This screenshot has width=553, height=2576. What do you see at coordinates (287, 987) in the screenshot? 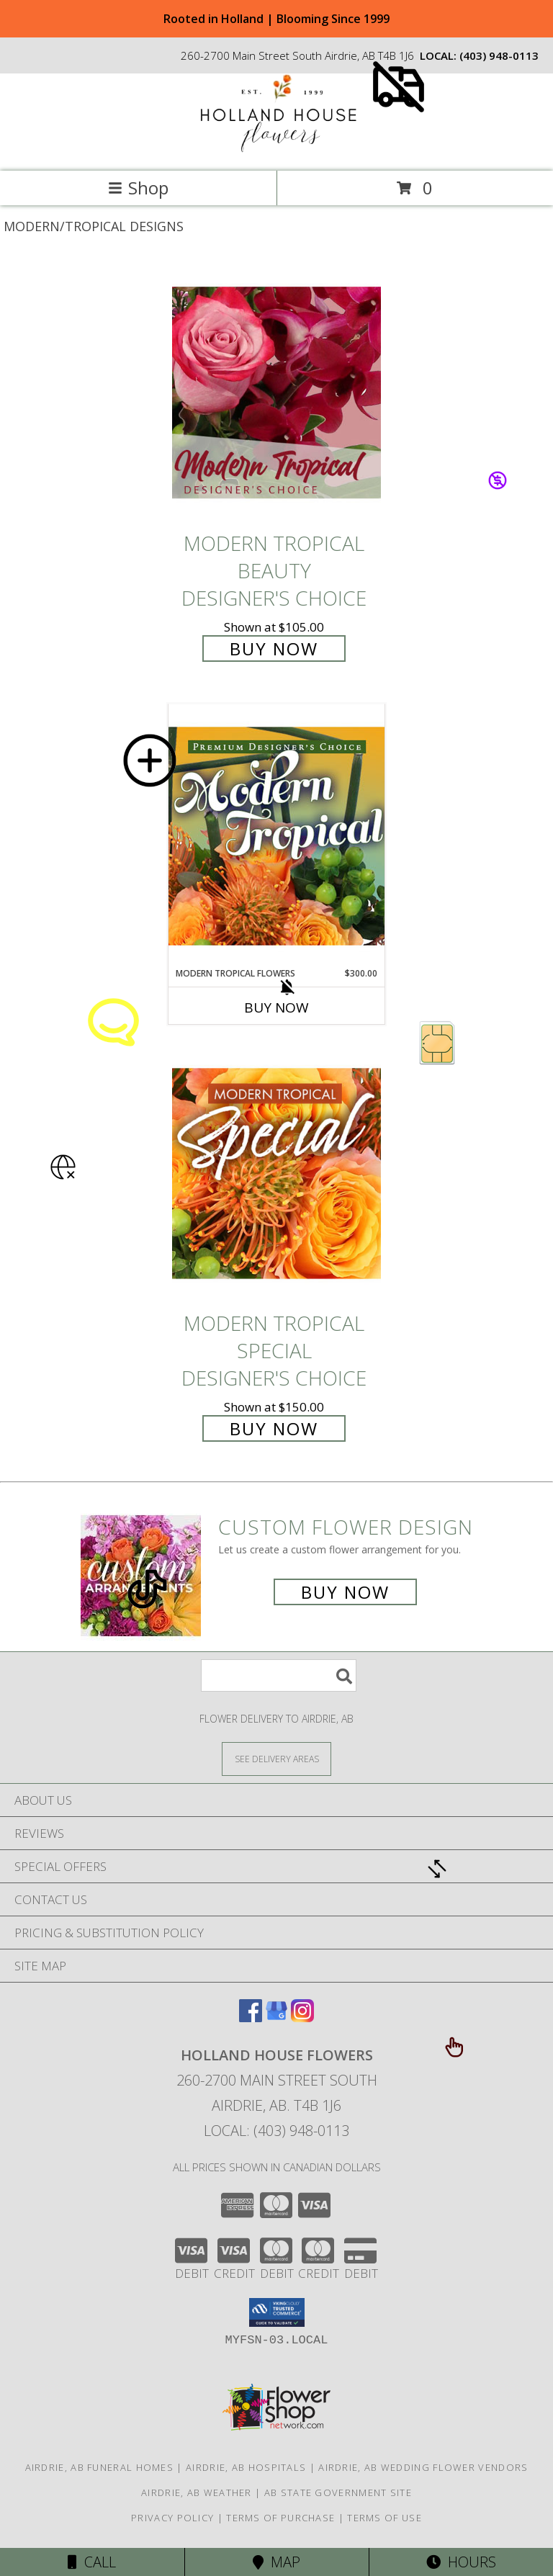
I see `mute notifications` at bounding box center [287, 987].